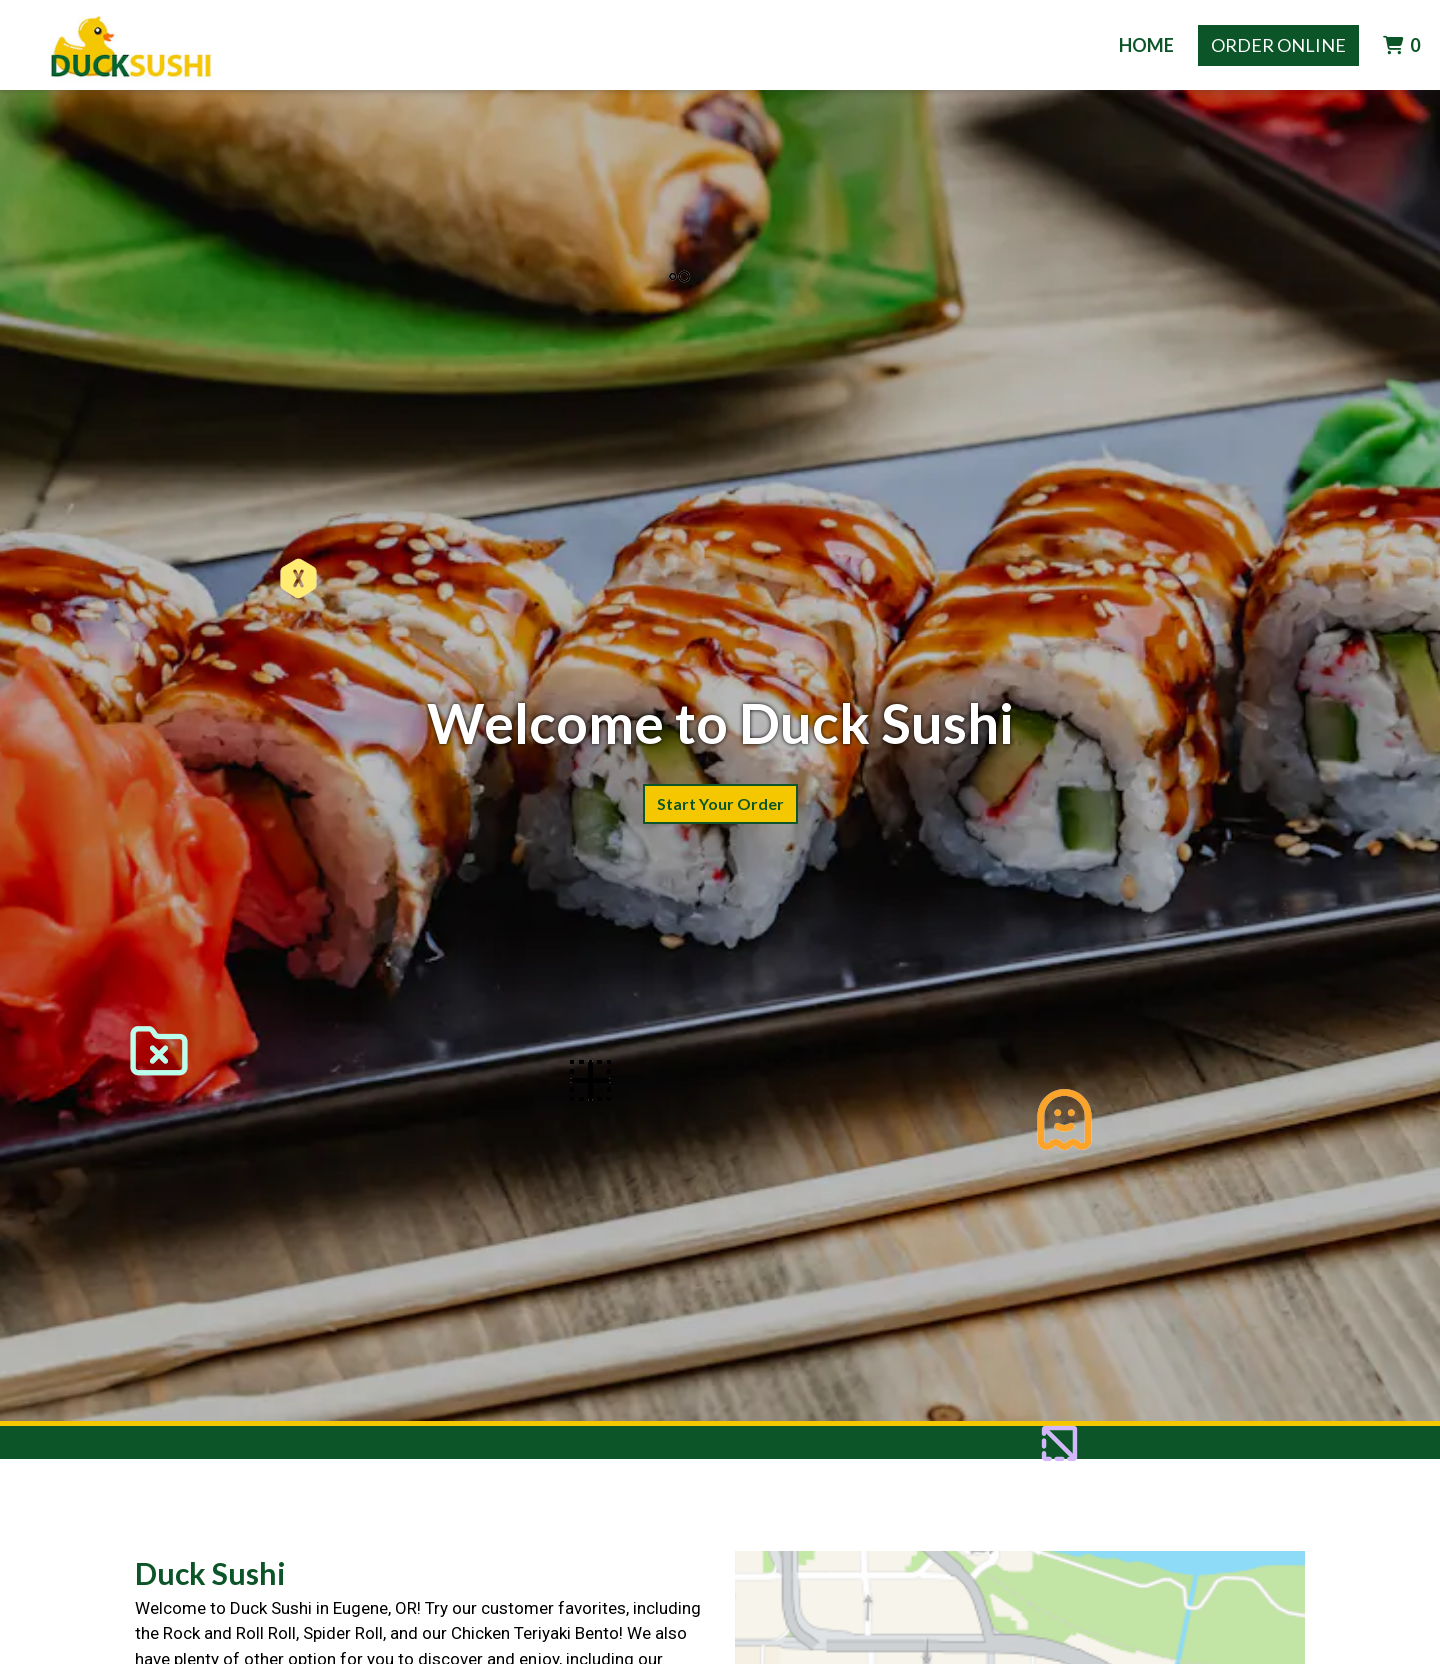 Image resolution: width=1440 pixels, height=1664 pixels. I want to click on indicates weak HDR signal or low dynamic range, so click(679, 276).